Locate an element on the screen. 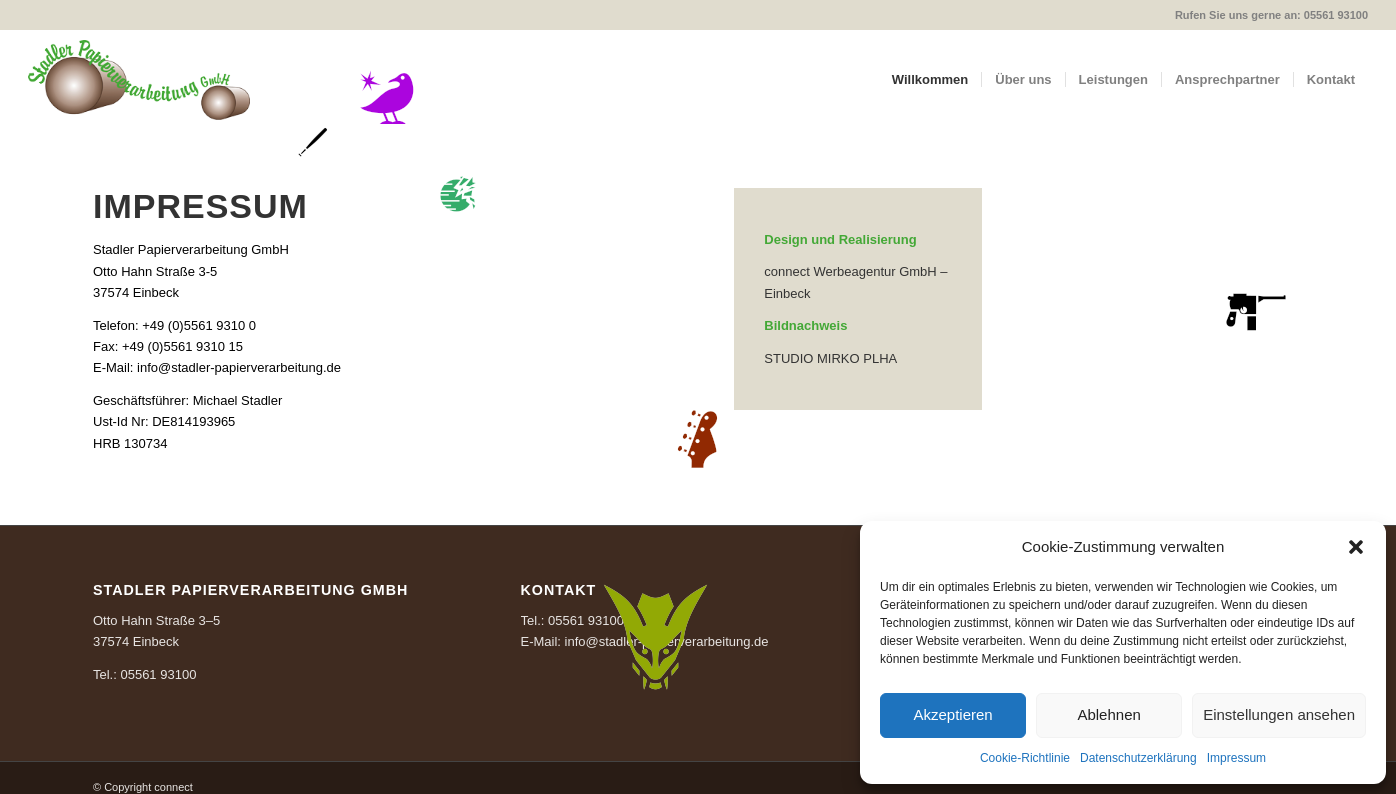  indicates catastrophic event or destruction in gameplay is located at coordinates (458, 194).